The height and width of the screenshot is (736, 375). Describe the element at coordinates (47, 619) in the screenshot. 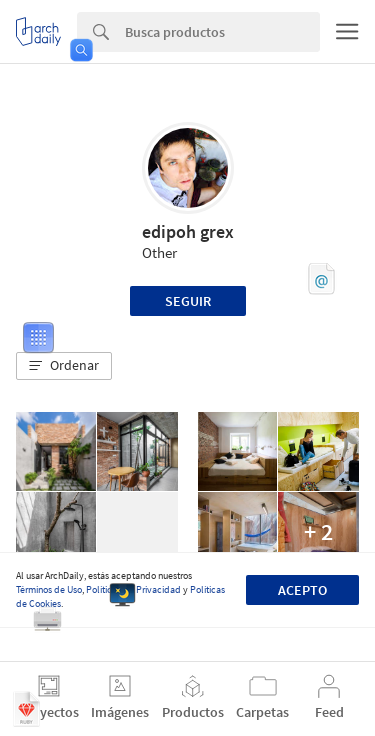

I see `connect to a network printer` at that location.